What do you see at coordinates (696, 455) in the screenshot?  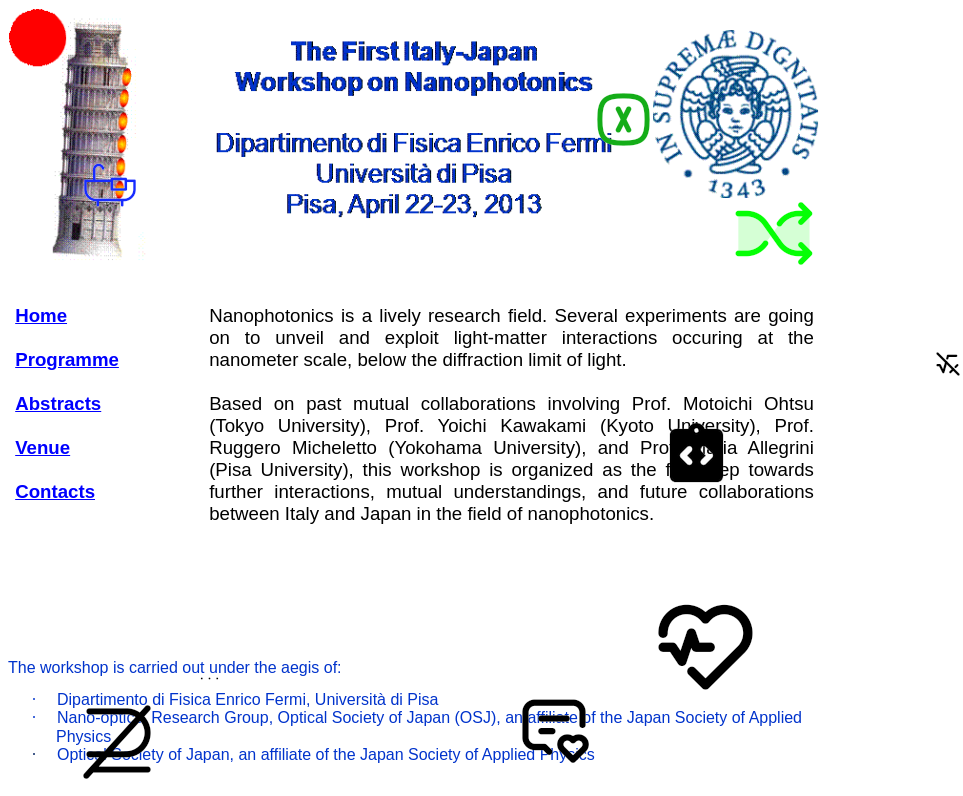 I see `view integration code or instructions` at bounding box center [696, 455].